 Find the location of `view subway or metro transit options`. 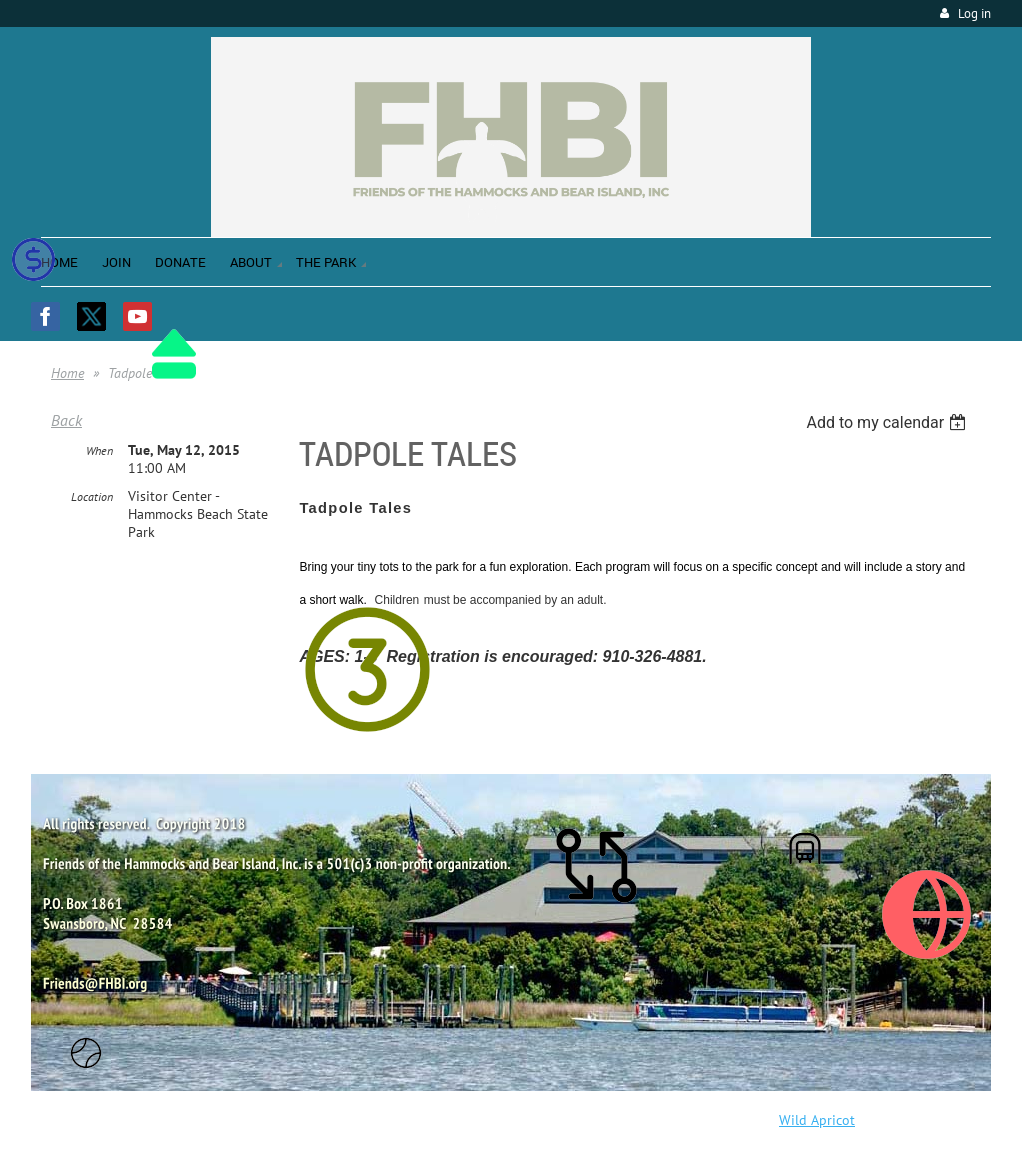

view subway or metro transit options is located at coordinates (805, 850).